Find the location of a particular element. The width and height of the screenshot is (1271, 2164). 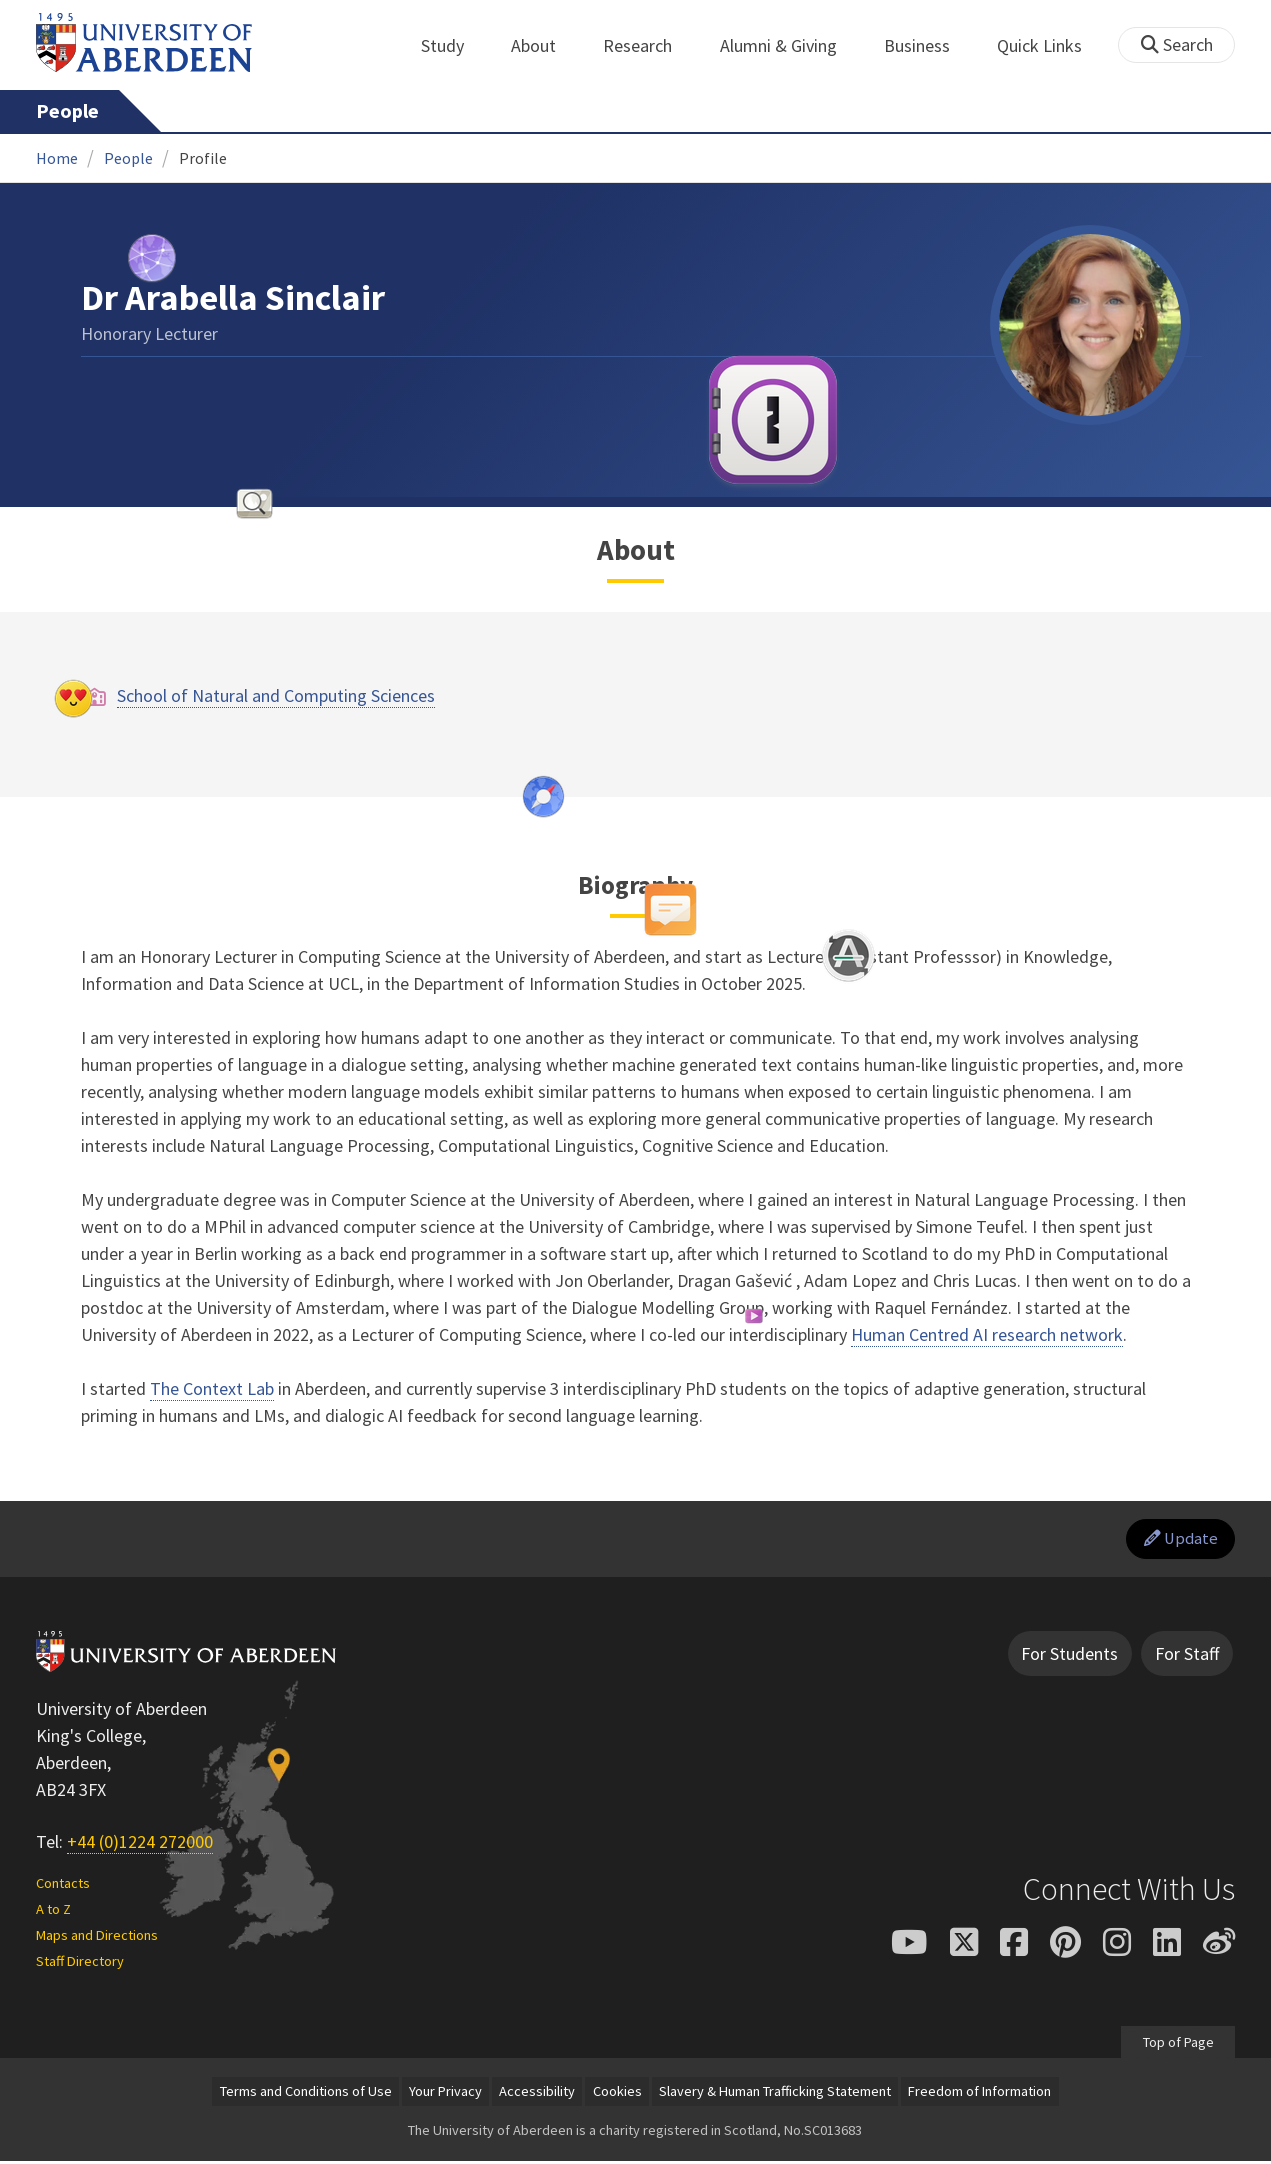

open celluloid media player is located at coordinates (754, 1316).